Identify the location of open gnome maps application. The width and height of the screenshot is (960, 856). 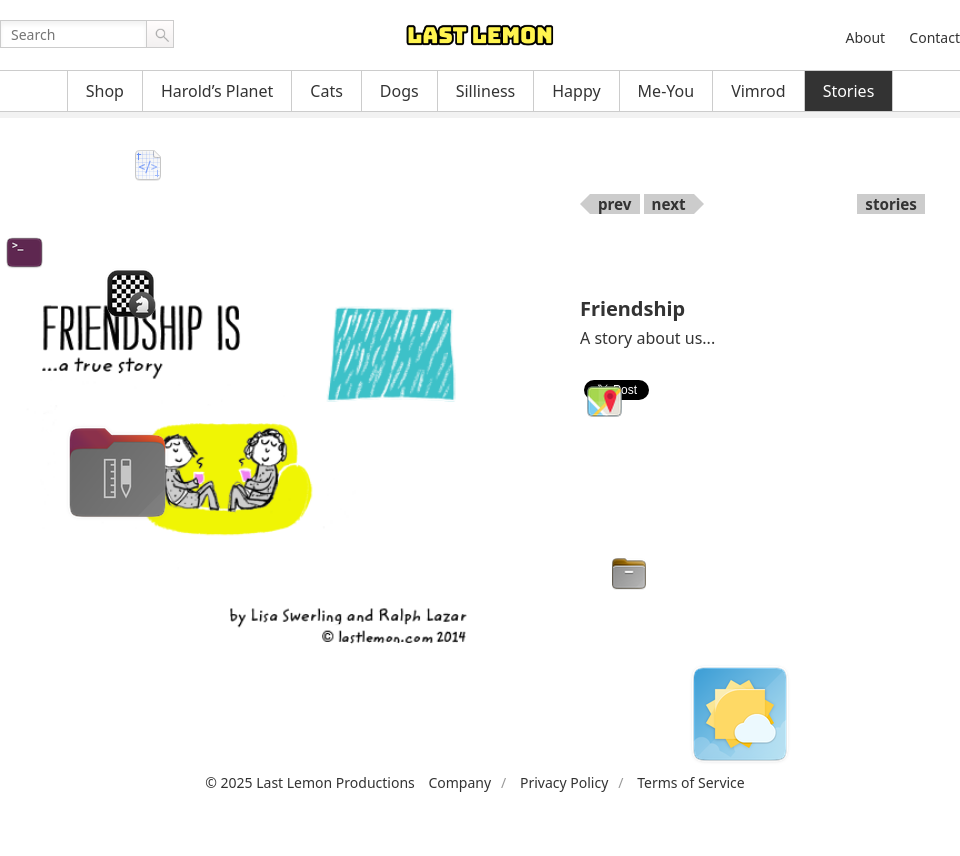
(604, 401).